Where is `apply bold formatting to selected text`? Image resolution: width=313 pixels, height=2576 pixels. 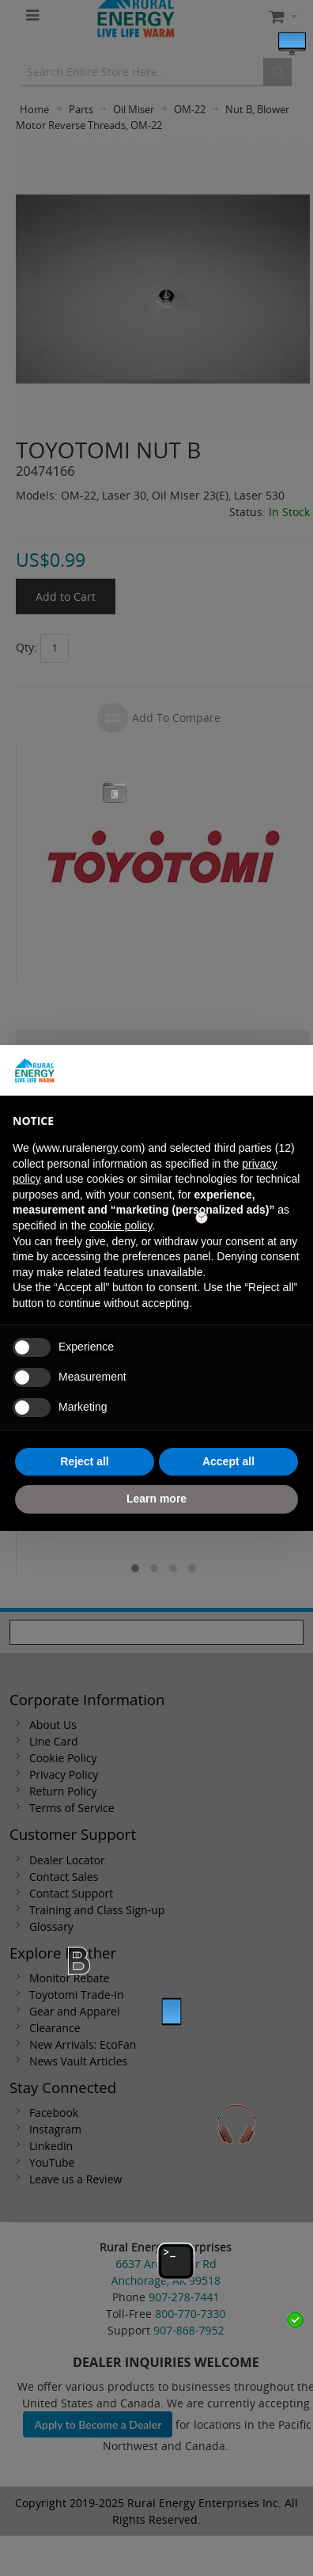
apply bold formatting to selected text is located at coordinates (79, 1961).